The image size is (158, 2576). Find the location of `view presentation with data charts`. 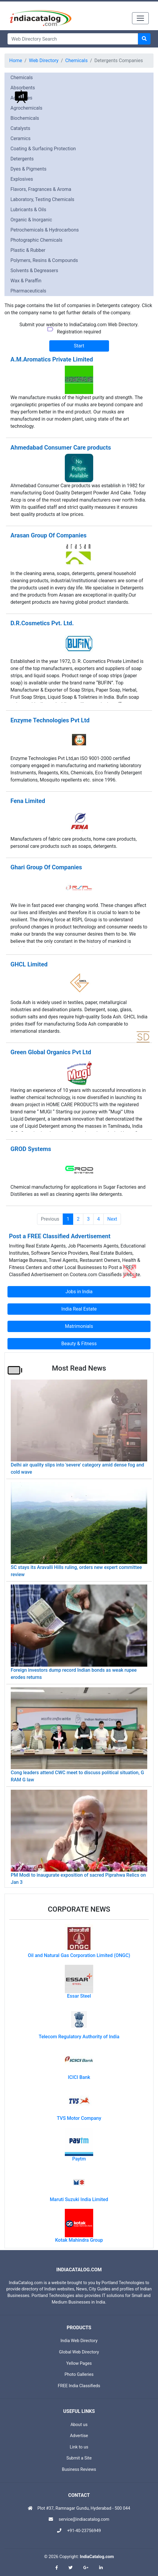

view presentation with data charts is located at coordinates (21, 97).